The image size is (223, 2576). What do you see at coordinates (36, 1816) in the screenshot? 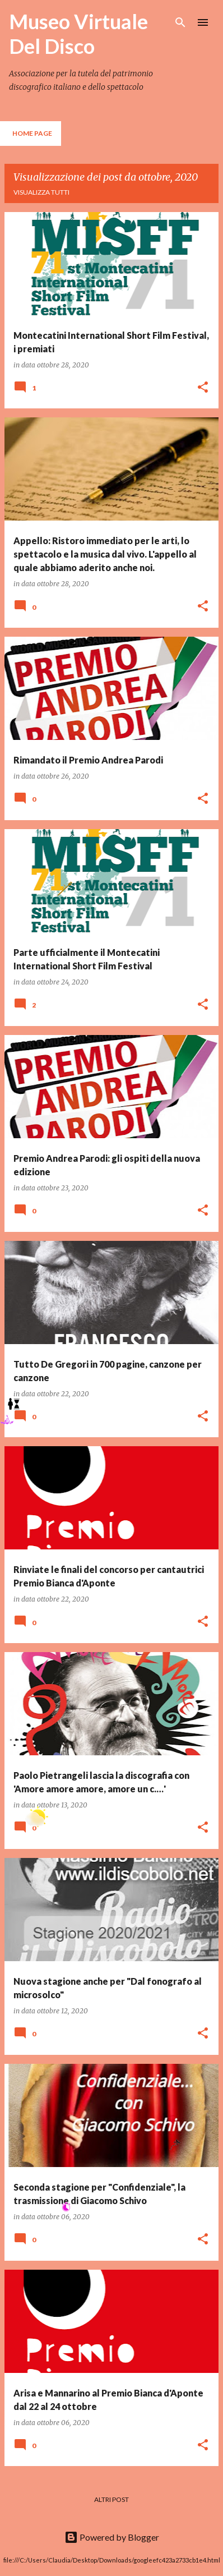
I see `indicates partly cloudy weather conditions` at bounding box center [36, 1816].